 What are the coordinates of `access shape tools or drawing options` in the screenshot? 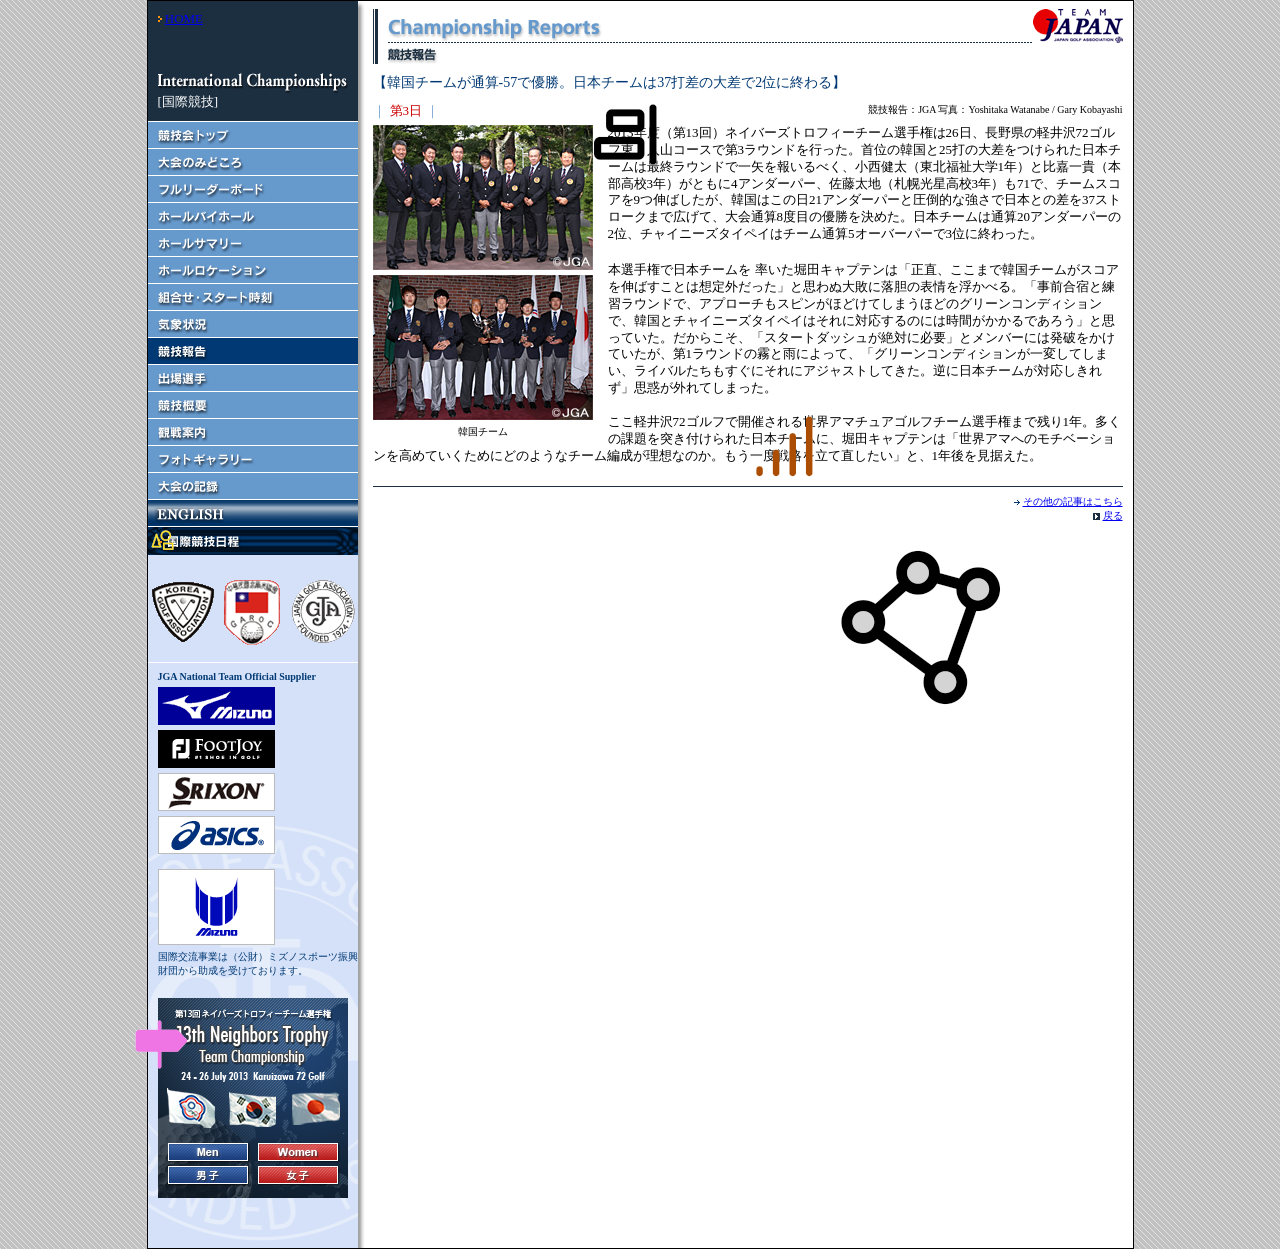 It's located at (163, 541).